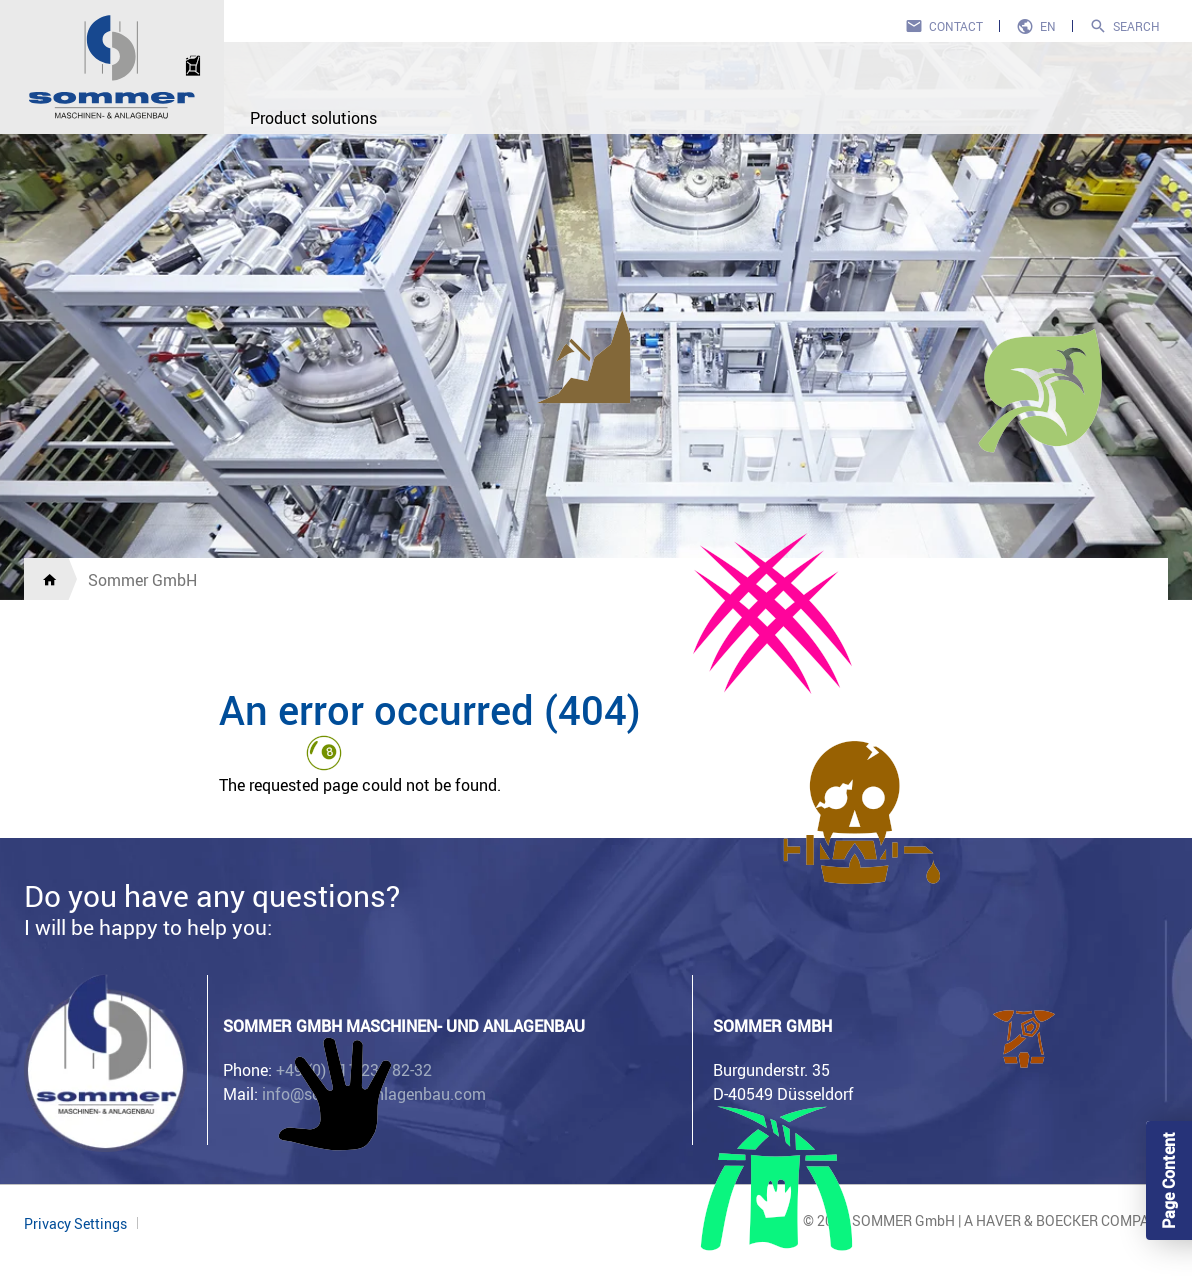  Describe the element at coordinates (772, 613) in the screenshot. I see `attack or slash action in a game` at that location.